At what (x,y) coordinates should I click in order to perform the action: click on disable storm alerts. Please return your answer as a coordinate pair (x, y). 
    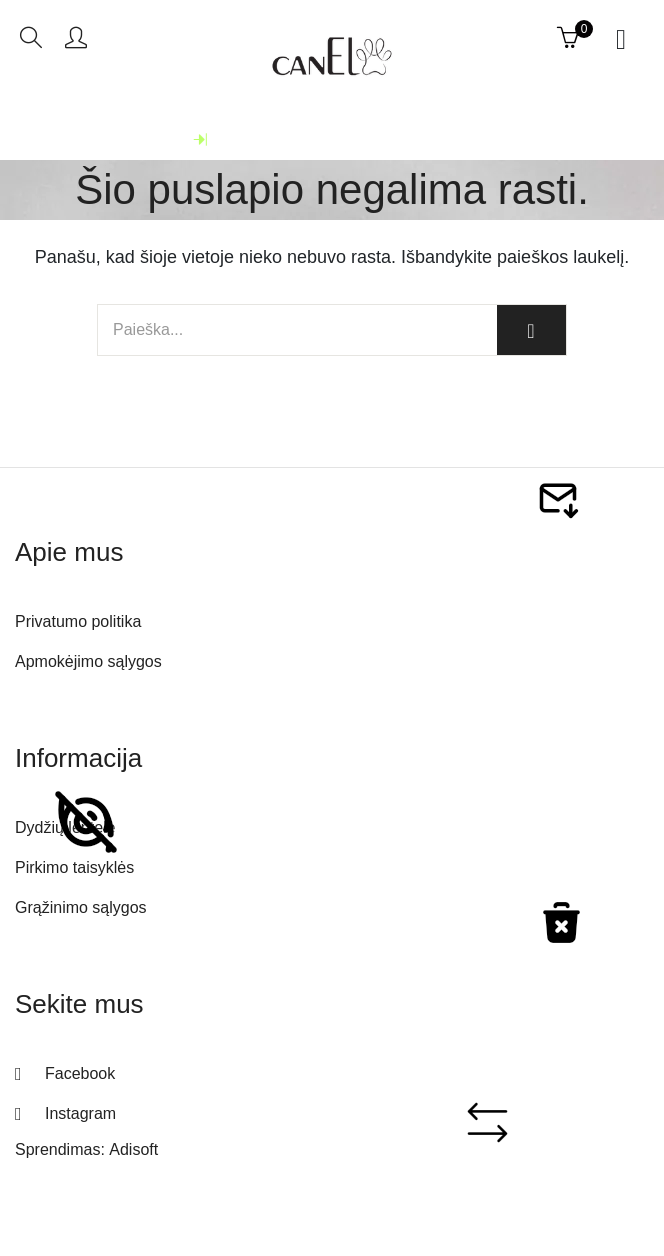
    Looking at the image, I should click on (86, 822).